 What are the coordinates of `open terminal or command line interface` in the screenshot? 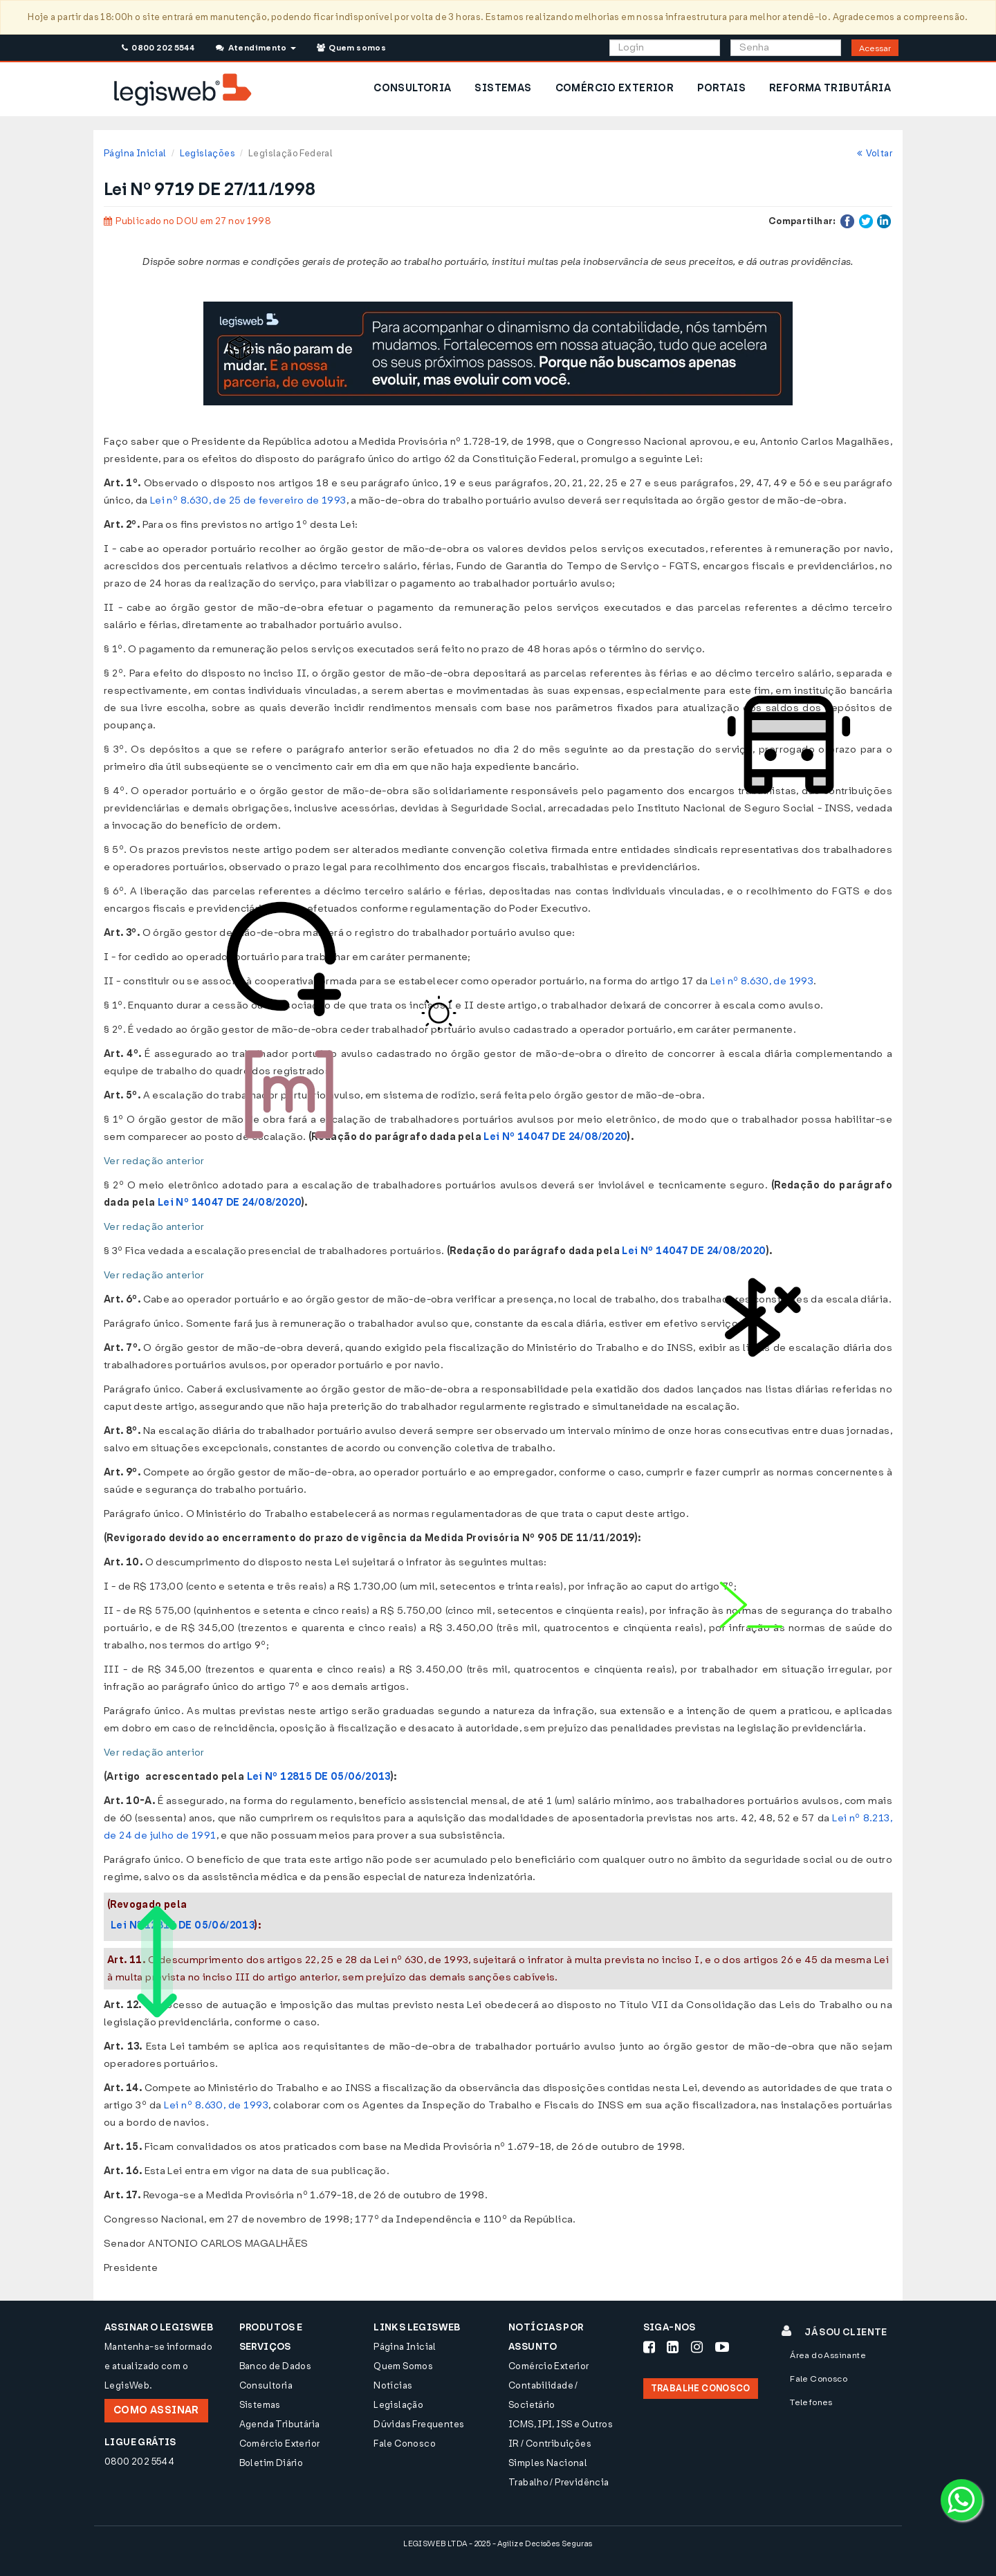 It's located at (751, 1605).